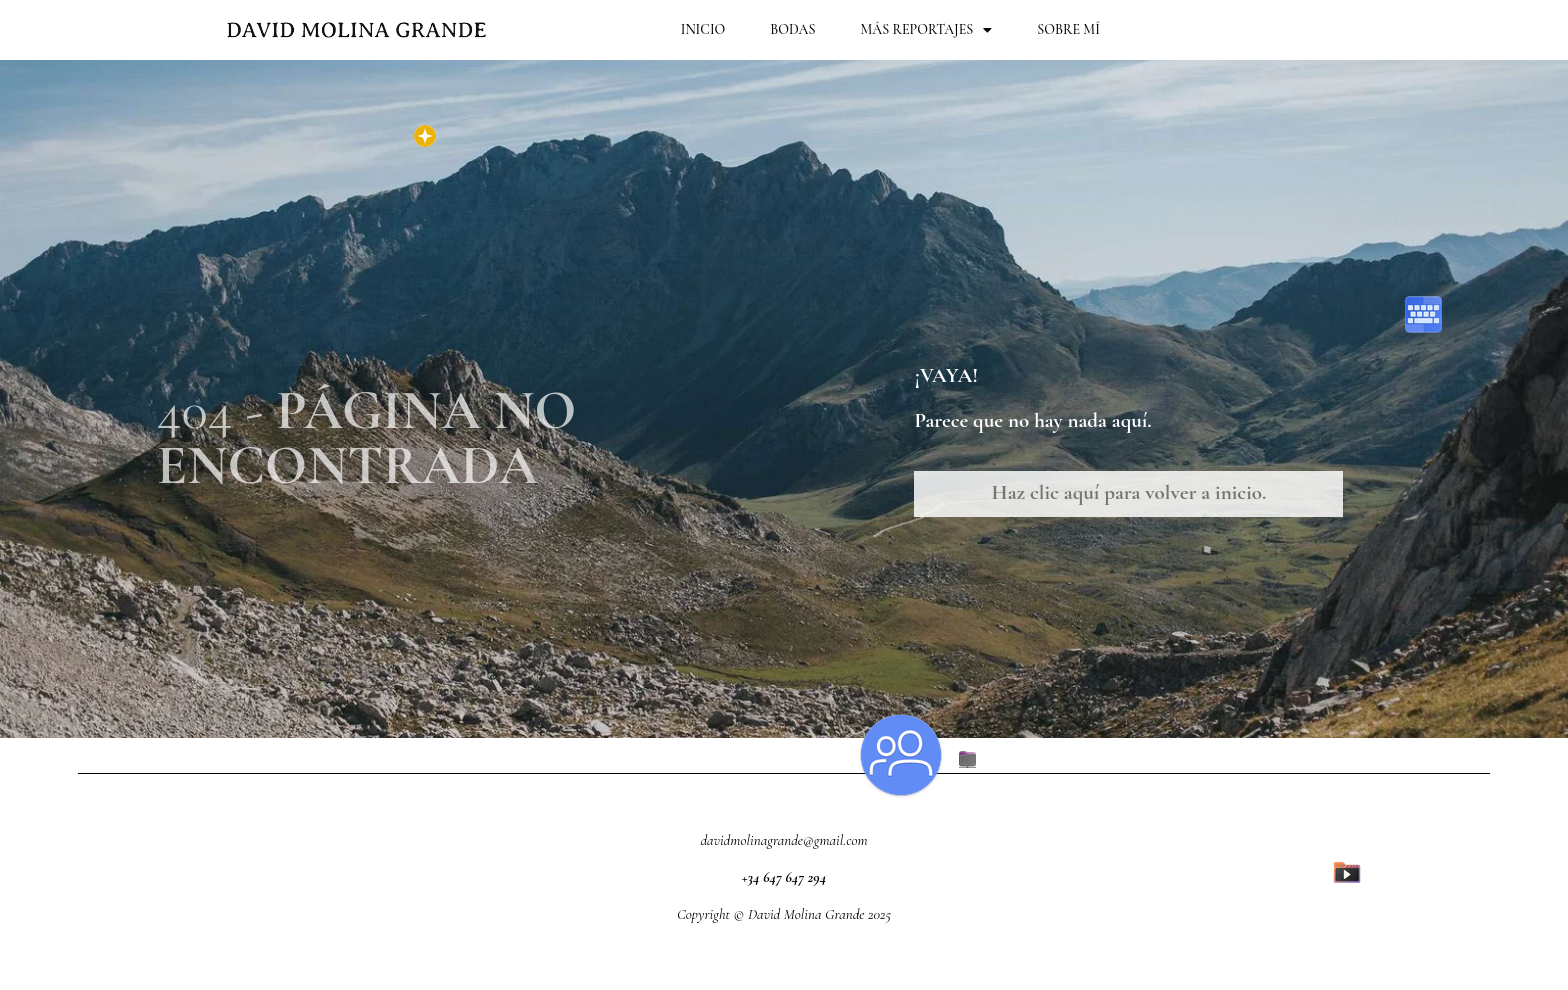 The width and height of the screenshot is (1568, 990). Describe the element at coordinates (425, 136) in the screenshot. I see `mark a bluetooth device as trusted` at that location.